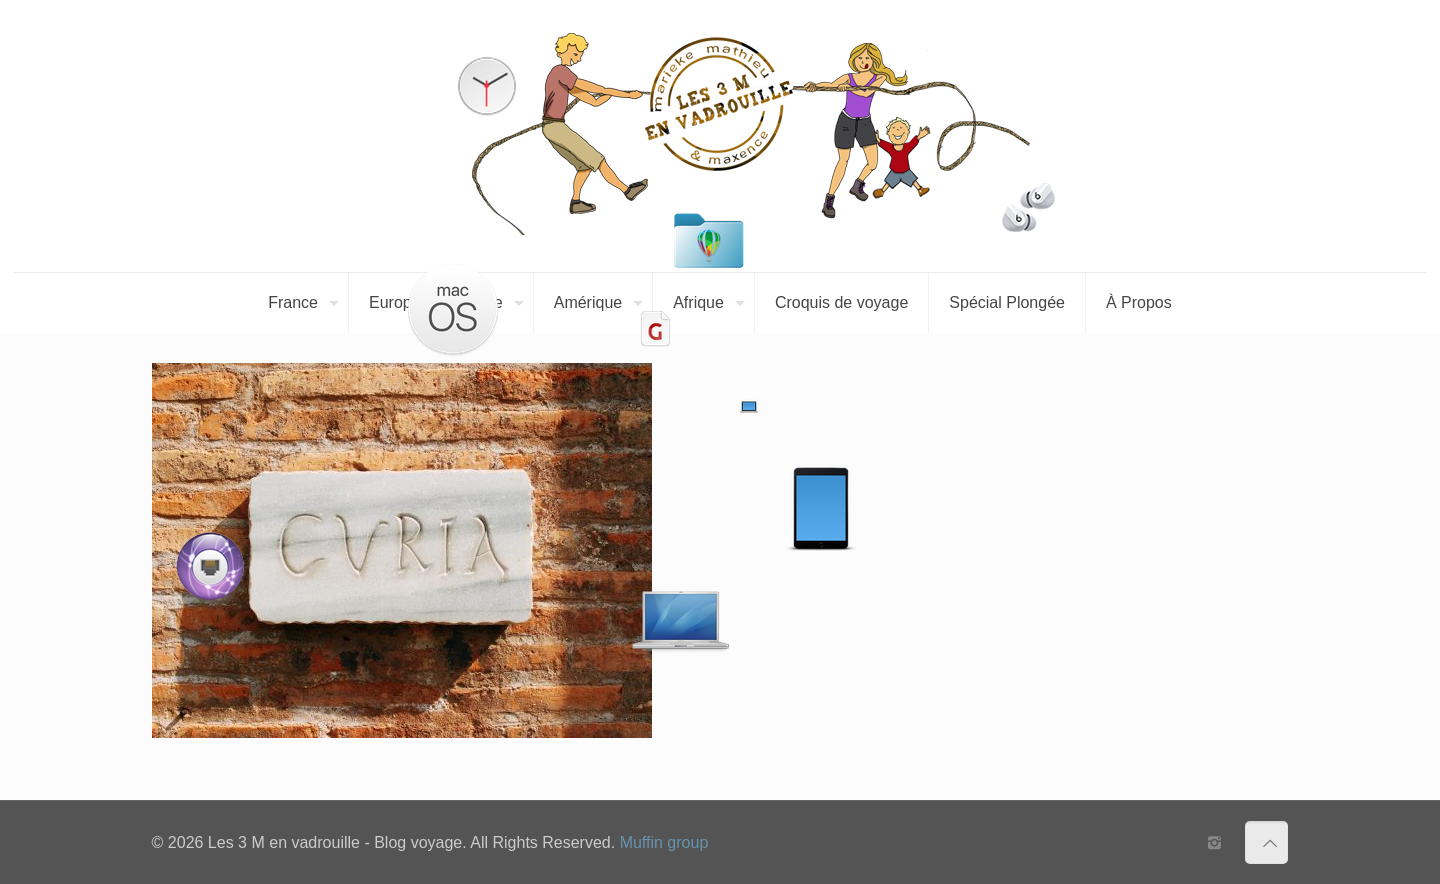  I want to click on indicates macos operating system, so click(453, 309).